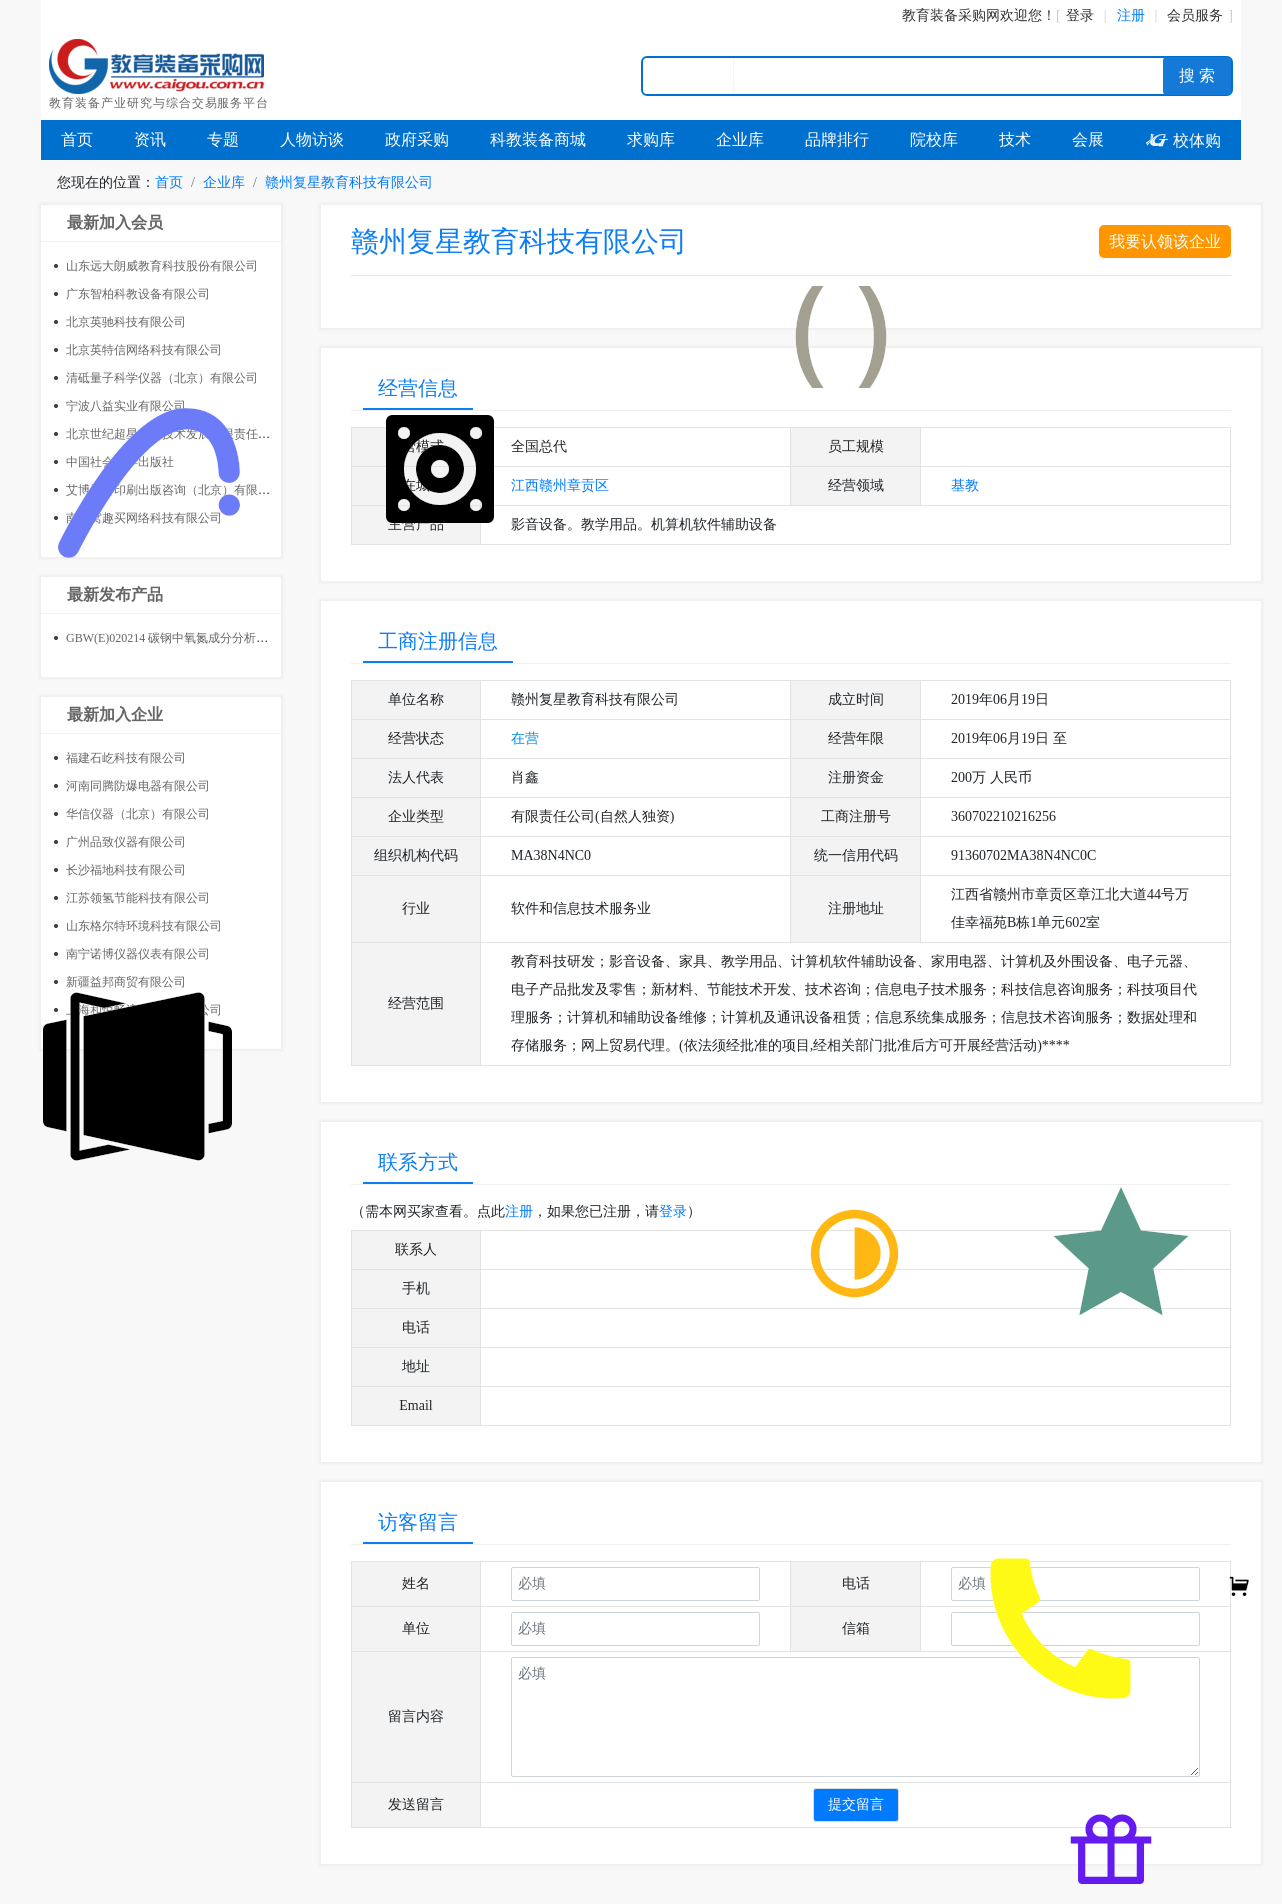 The height and width of the screenshot is (1904, 1282). What do you see at coordinates (440, 469) in the screenshot?
I see `adjust speaker or audio output settings` at bounding box center [440, 469].